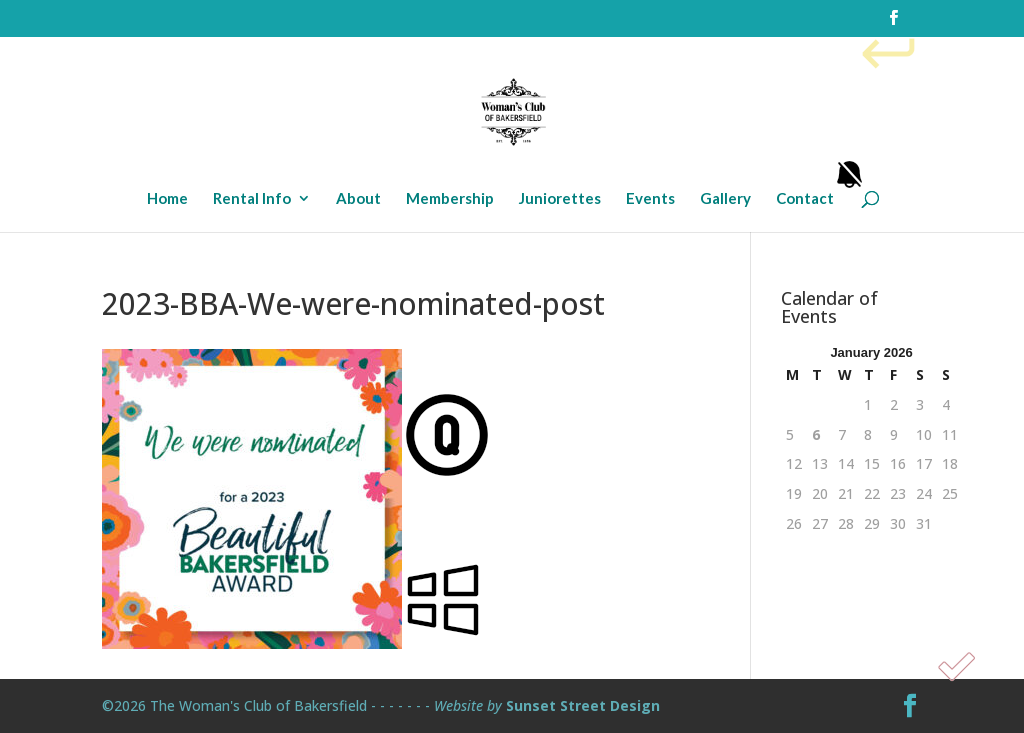 The width and height of the screenshot is (1024, 733). What do you see at coordinates (849, 174) in the screenshot?
I see `mute notifications` at bounding box center [849, 174].